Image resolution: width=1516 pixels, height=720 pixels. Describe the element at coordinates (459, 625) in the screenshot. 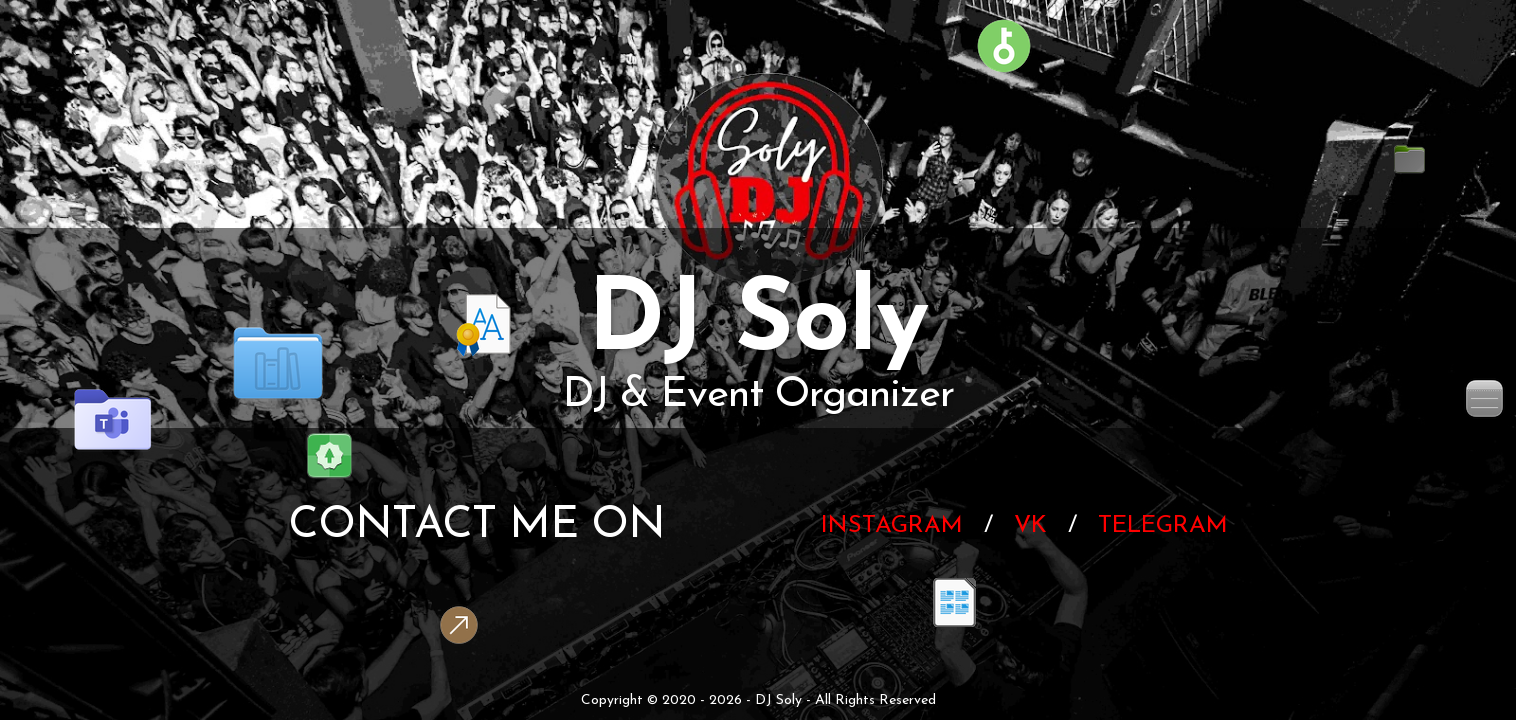

I see `indicates a symbolic link or shortcut to another file` at that location.